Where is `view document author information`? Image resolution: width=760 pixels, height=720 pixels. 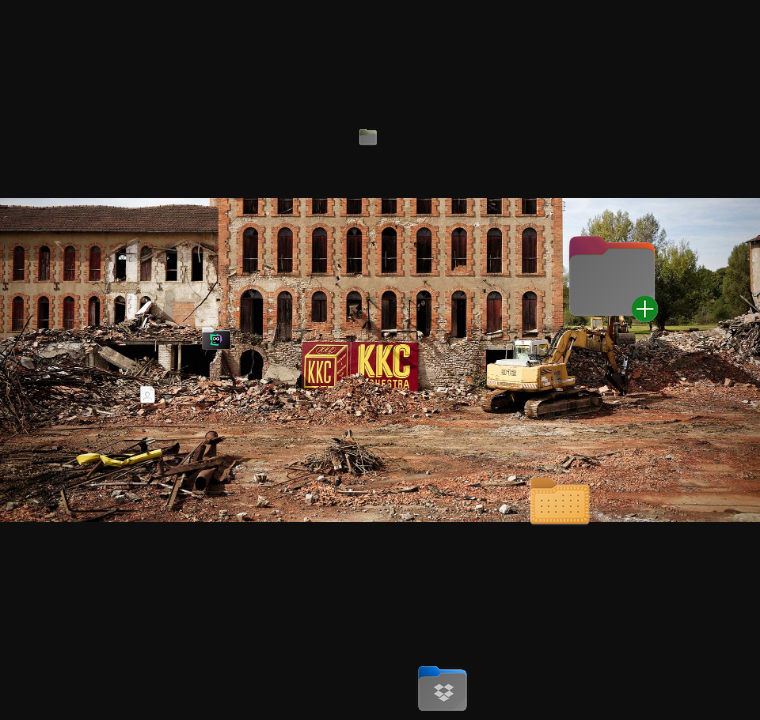
view document author information is located at coordinates (147, 394).